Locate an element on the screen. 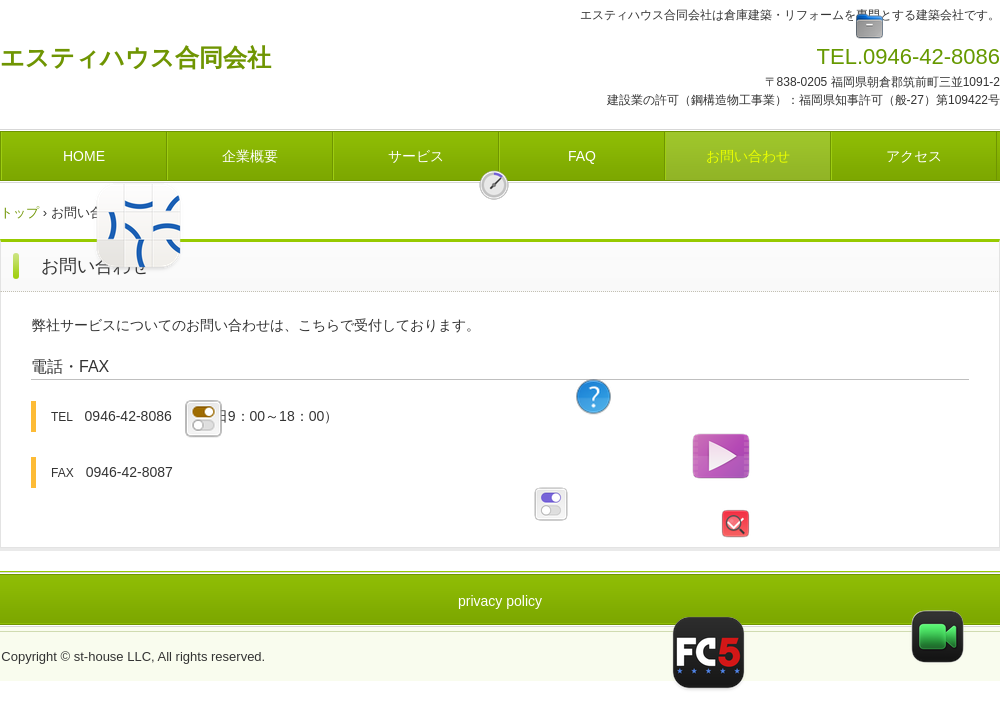 This screenshot has width=1000, height=720. open the video player app is located at coordinates (721, 456).